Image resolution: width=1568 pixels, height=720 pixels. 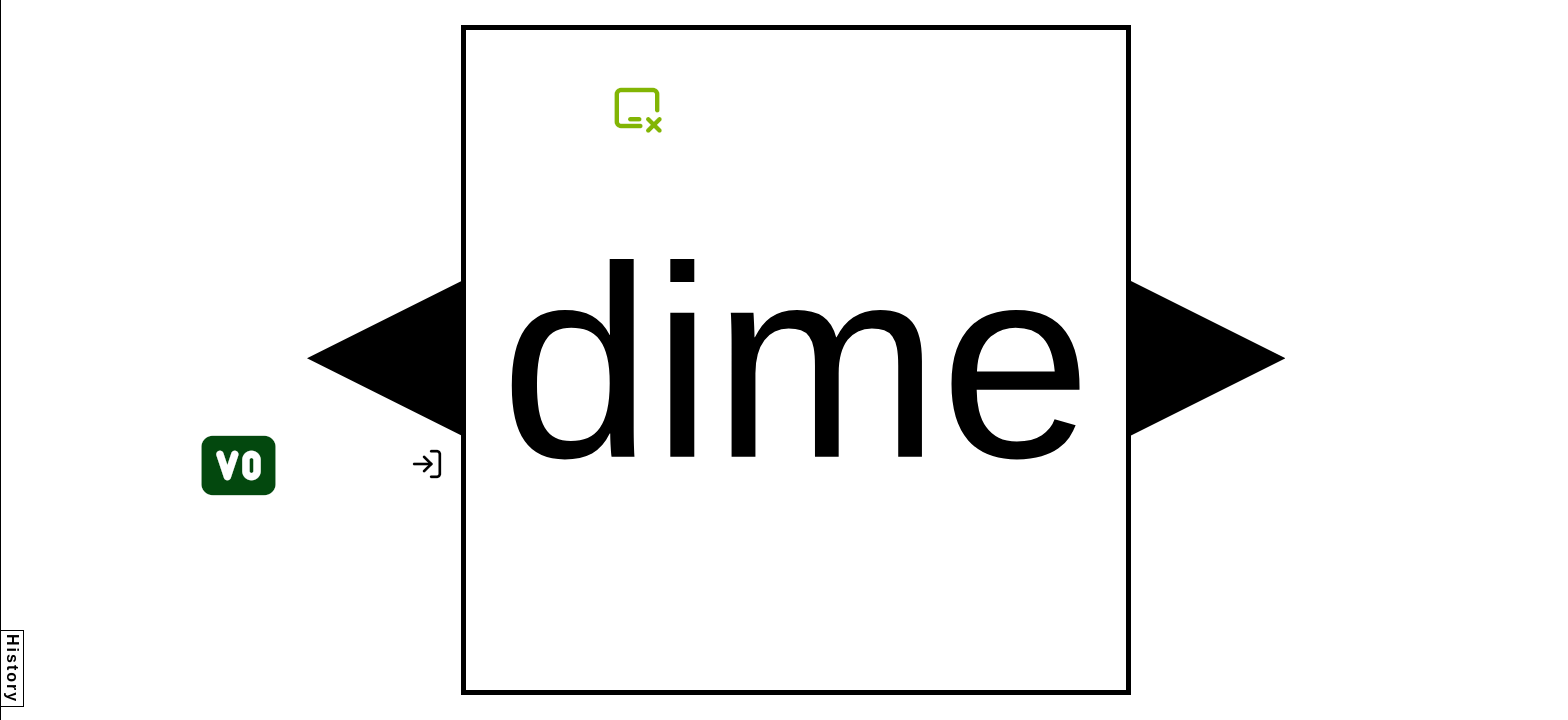 I want to click on disconnect or remove iPad from horizontal display, so click(x=637, y=108).